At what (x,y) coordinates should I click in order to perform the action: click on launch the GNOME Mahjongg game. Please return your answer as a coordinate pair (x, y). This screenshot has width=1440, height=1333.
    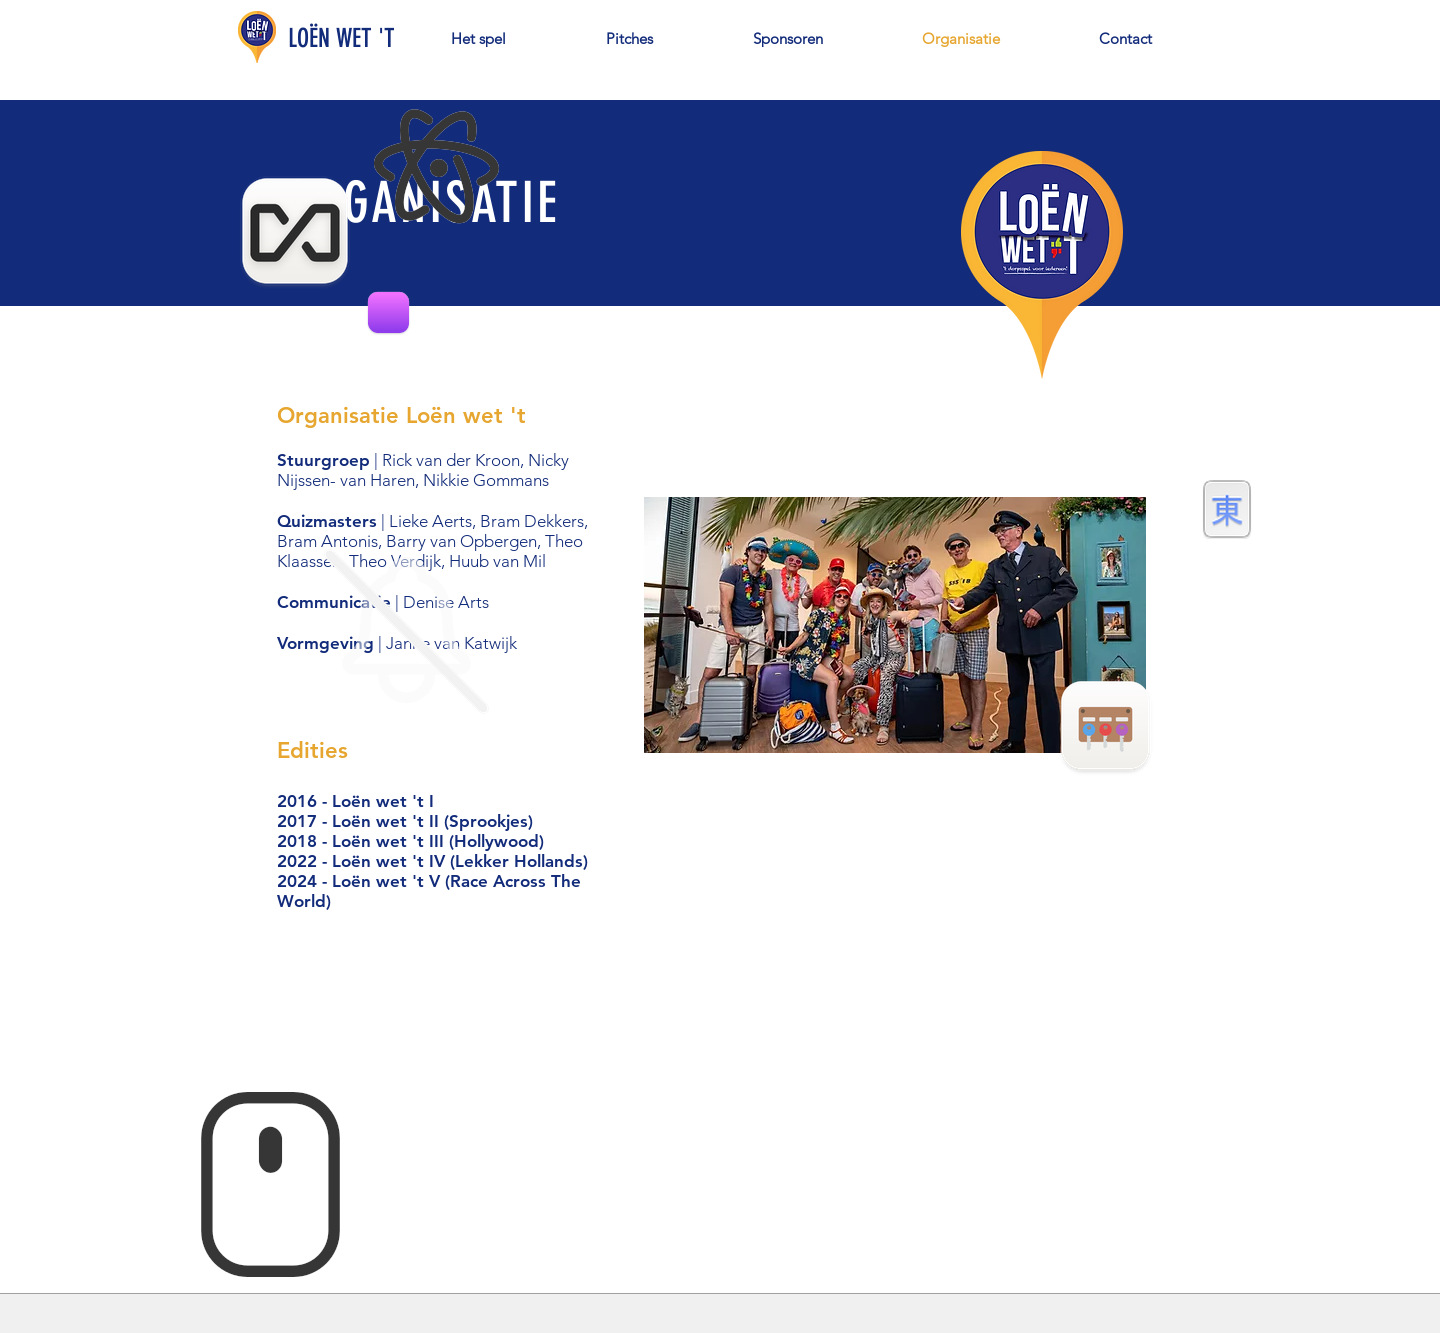
    Looking at the image, I should click on (1227, 509).